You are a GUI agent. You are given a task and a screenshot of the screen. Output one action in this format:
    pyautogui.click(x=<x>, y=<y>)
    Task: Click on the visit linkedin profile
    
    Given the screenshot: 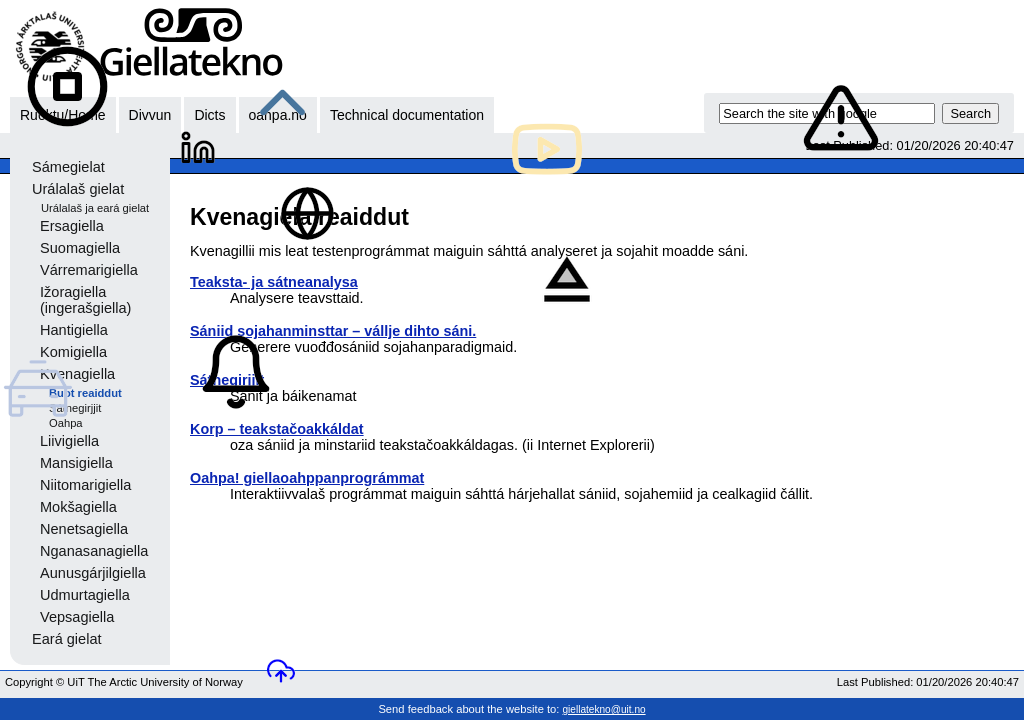 What is the action you would take?
    pyautogui.click(x=198, y=148)
    